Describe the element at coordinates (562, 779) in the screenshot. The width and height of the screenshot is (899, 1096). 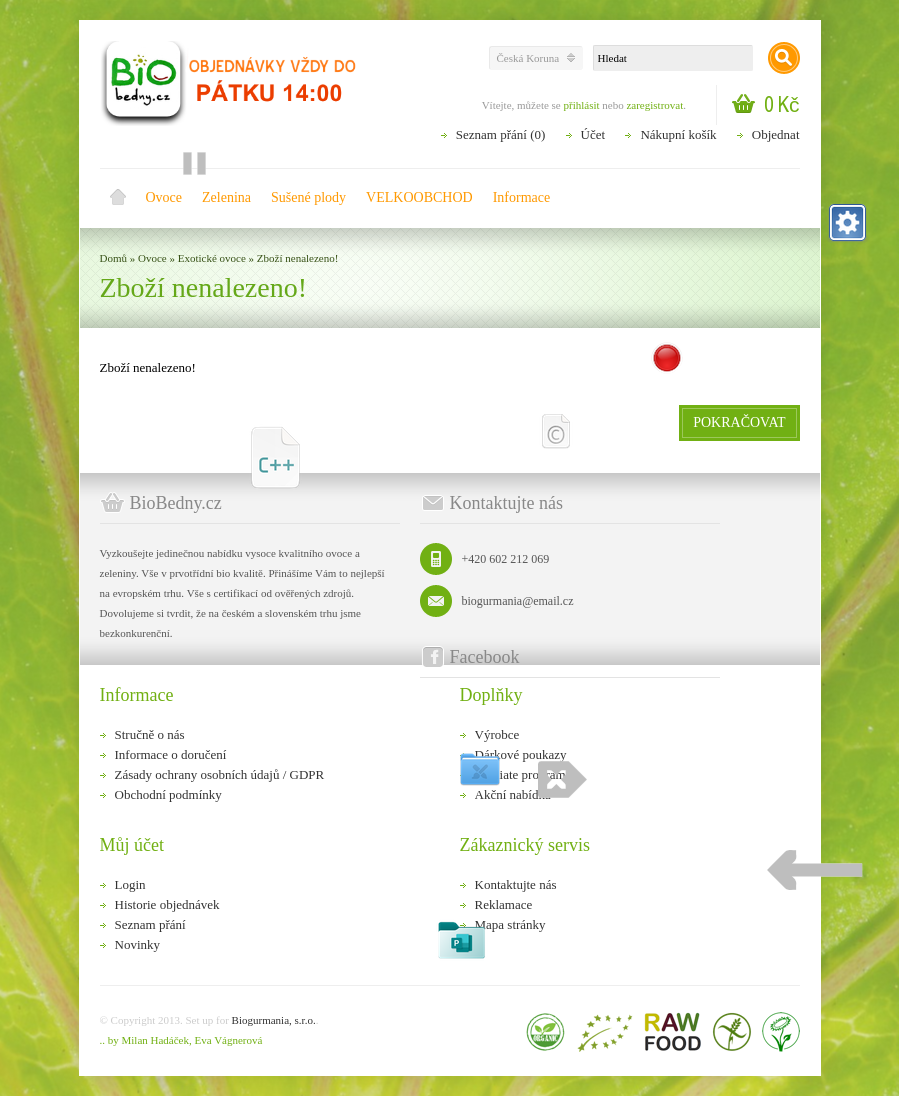
I see `clear text input field (right-to-left layout)` at that location.